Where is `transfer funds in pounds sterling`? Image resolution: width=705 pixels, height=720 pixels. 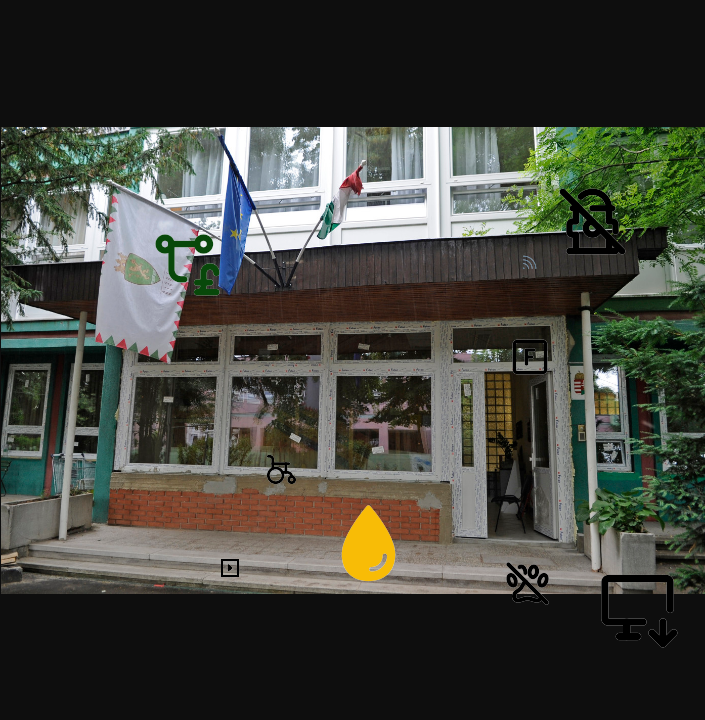
transfer funds in pounds sterling is located at coordinates (187, 266).